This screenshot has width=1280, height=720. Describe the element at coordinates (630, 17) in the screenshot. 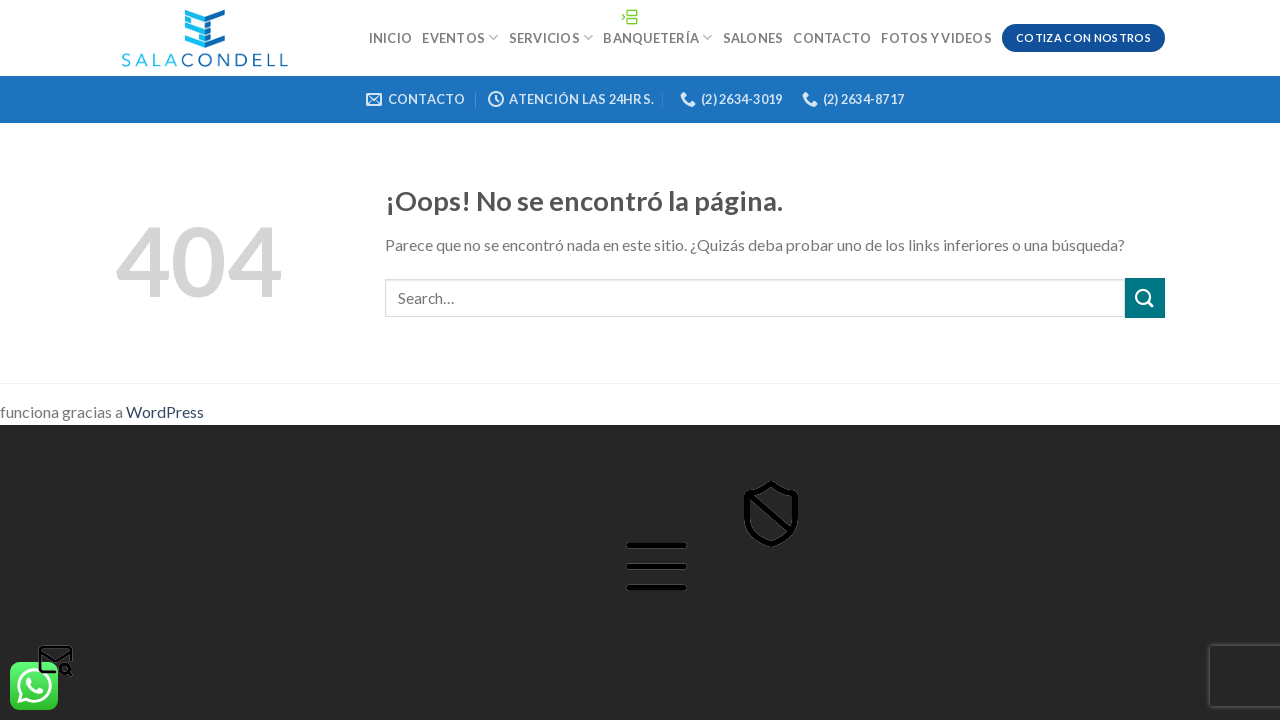

I see `insert element at the beginning of a list` at that location.